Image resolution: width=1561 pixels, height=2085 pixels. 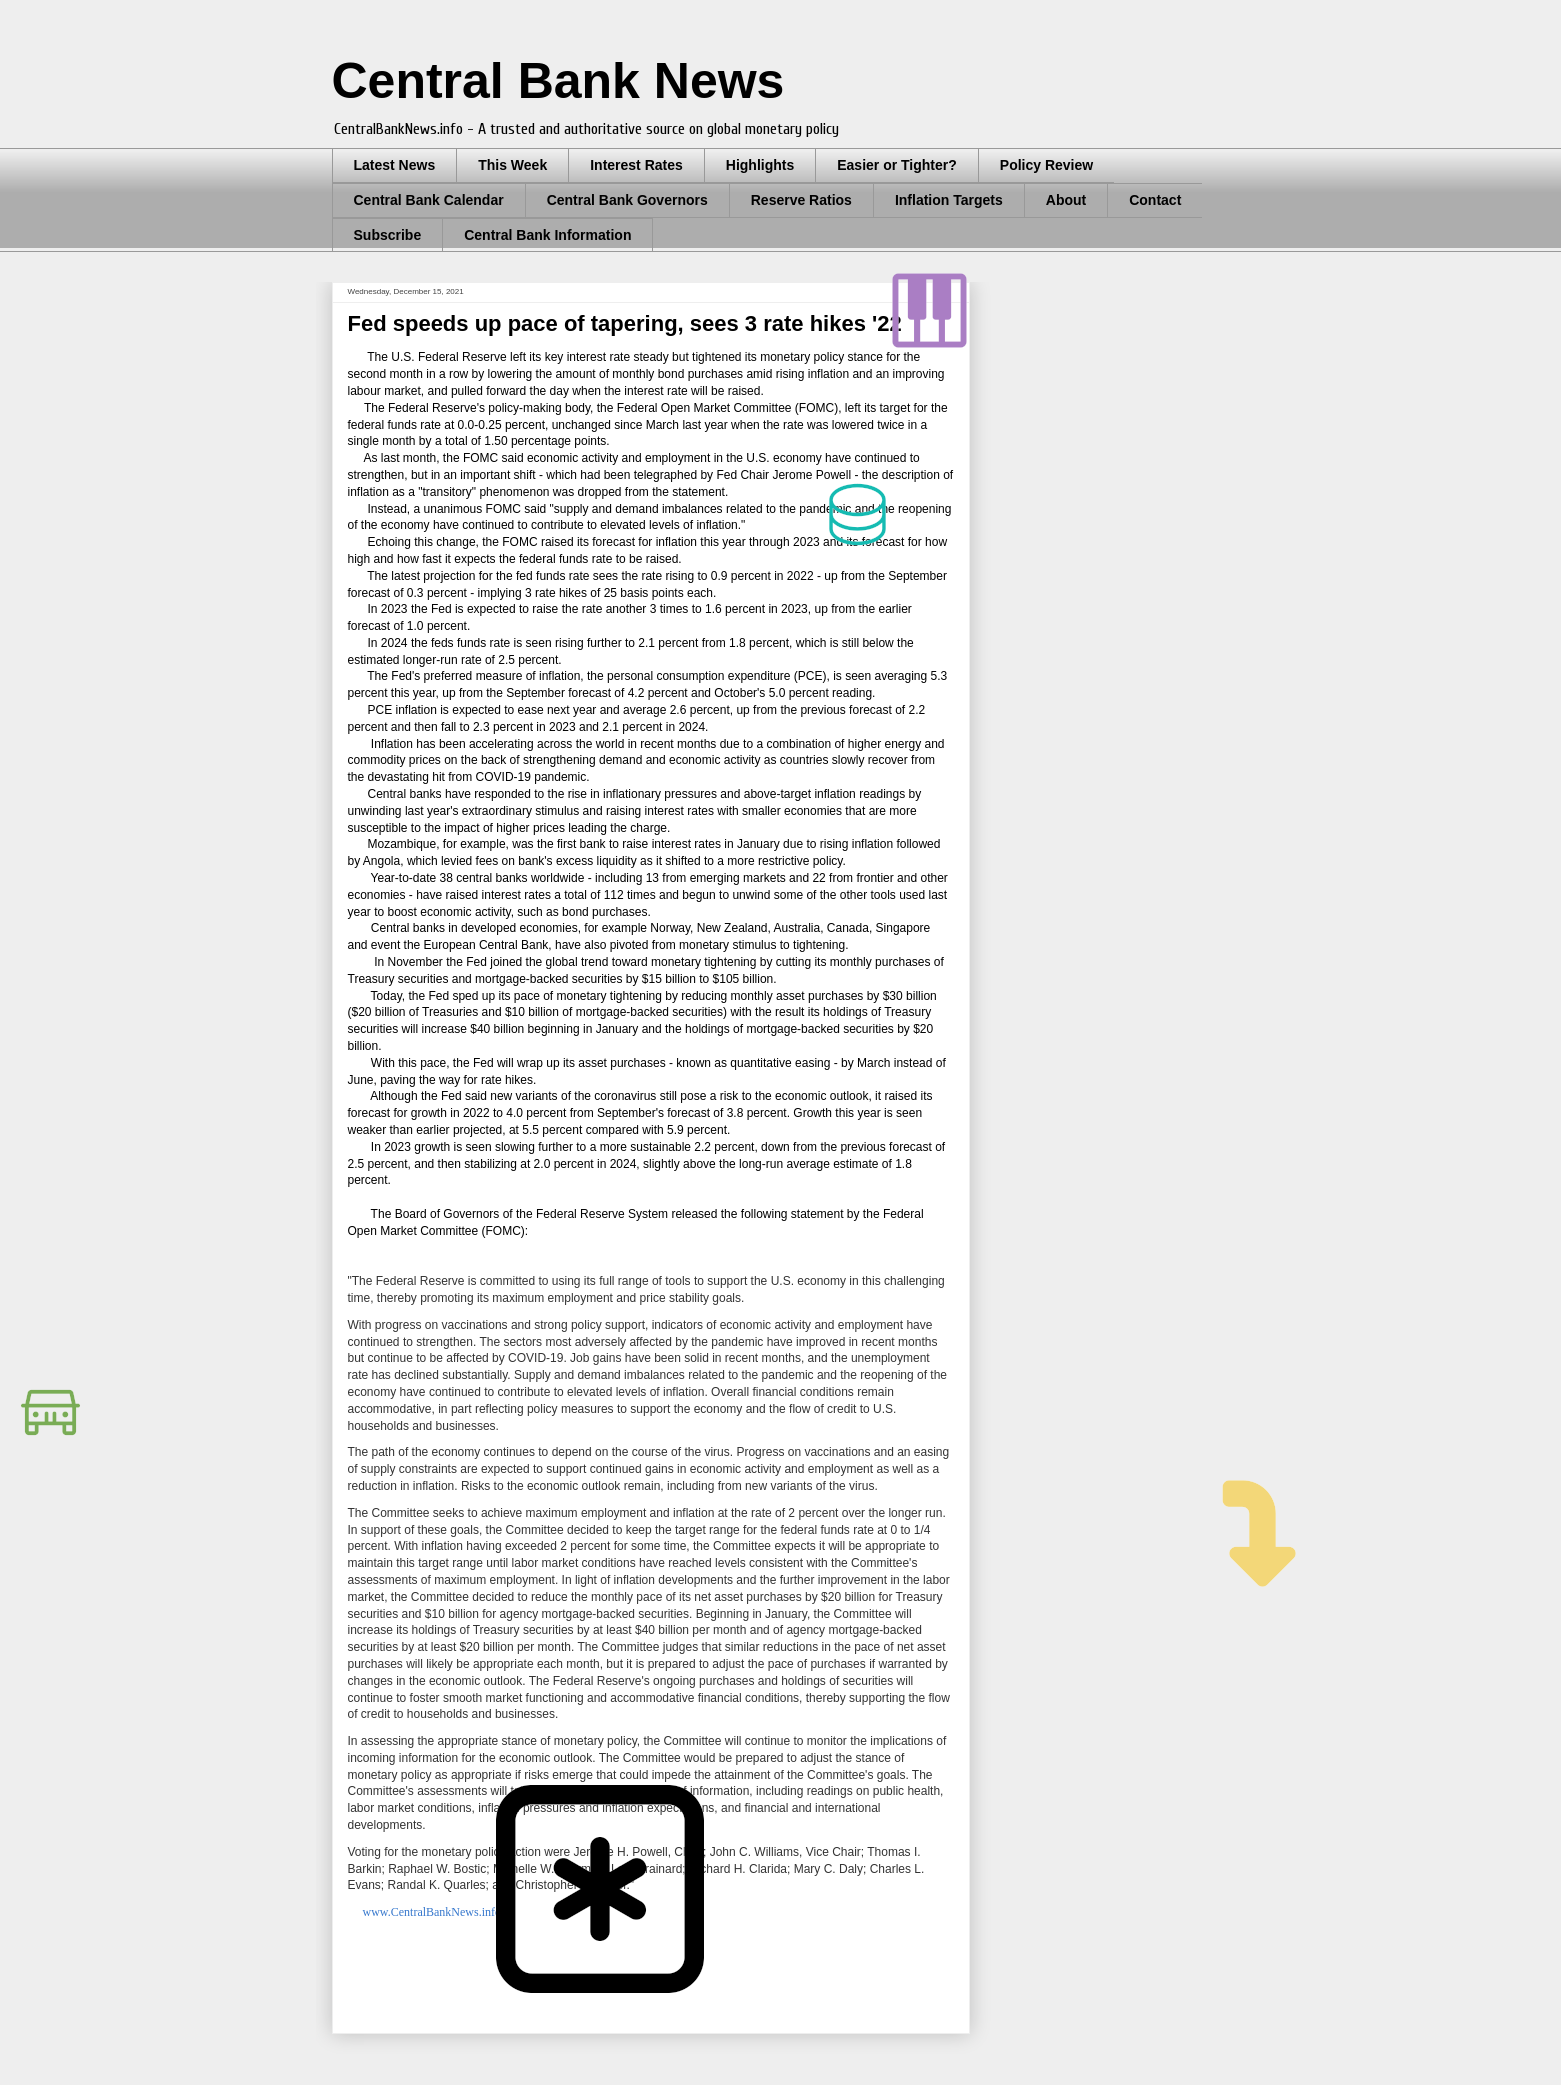 I want to click on access API keys or secrets, so click(x=600, y=1889).